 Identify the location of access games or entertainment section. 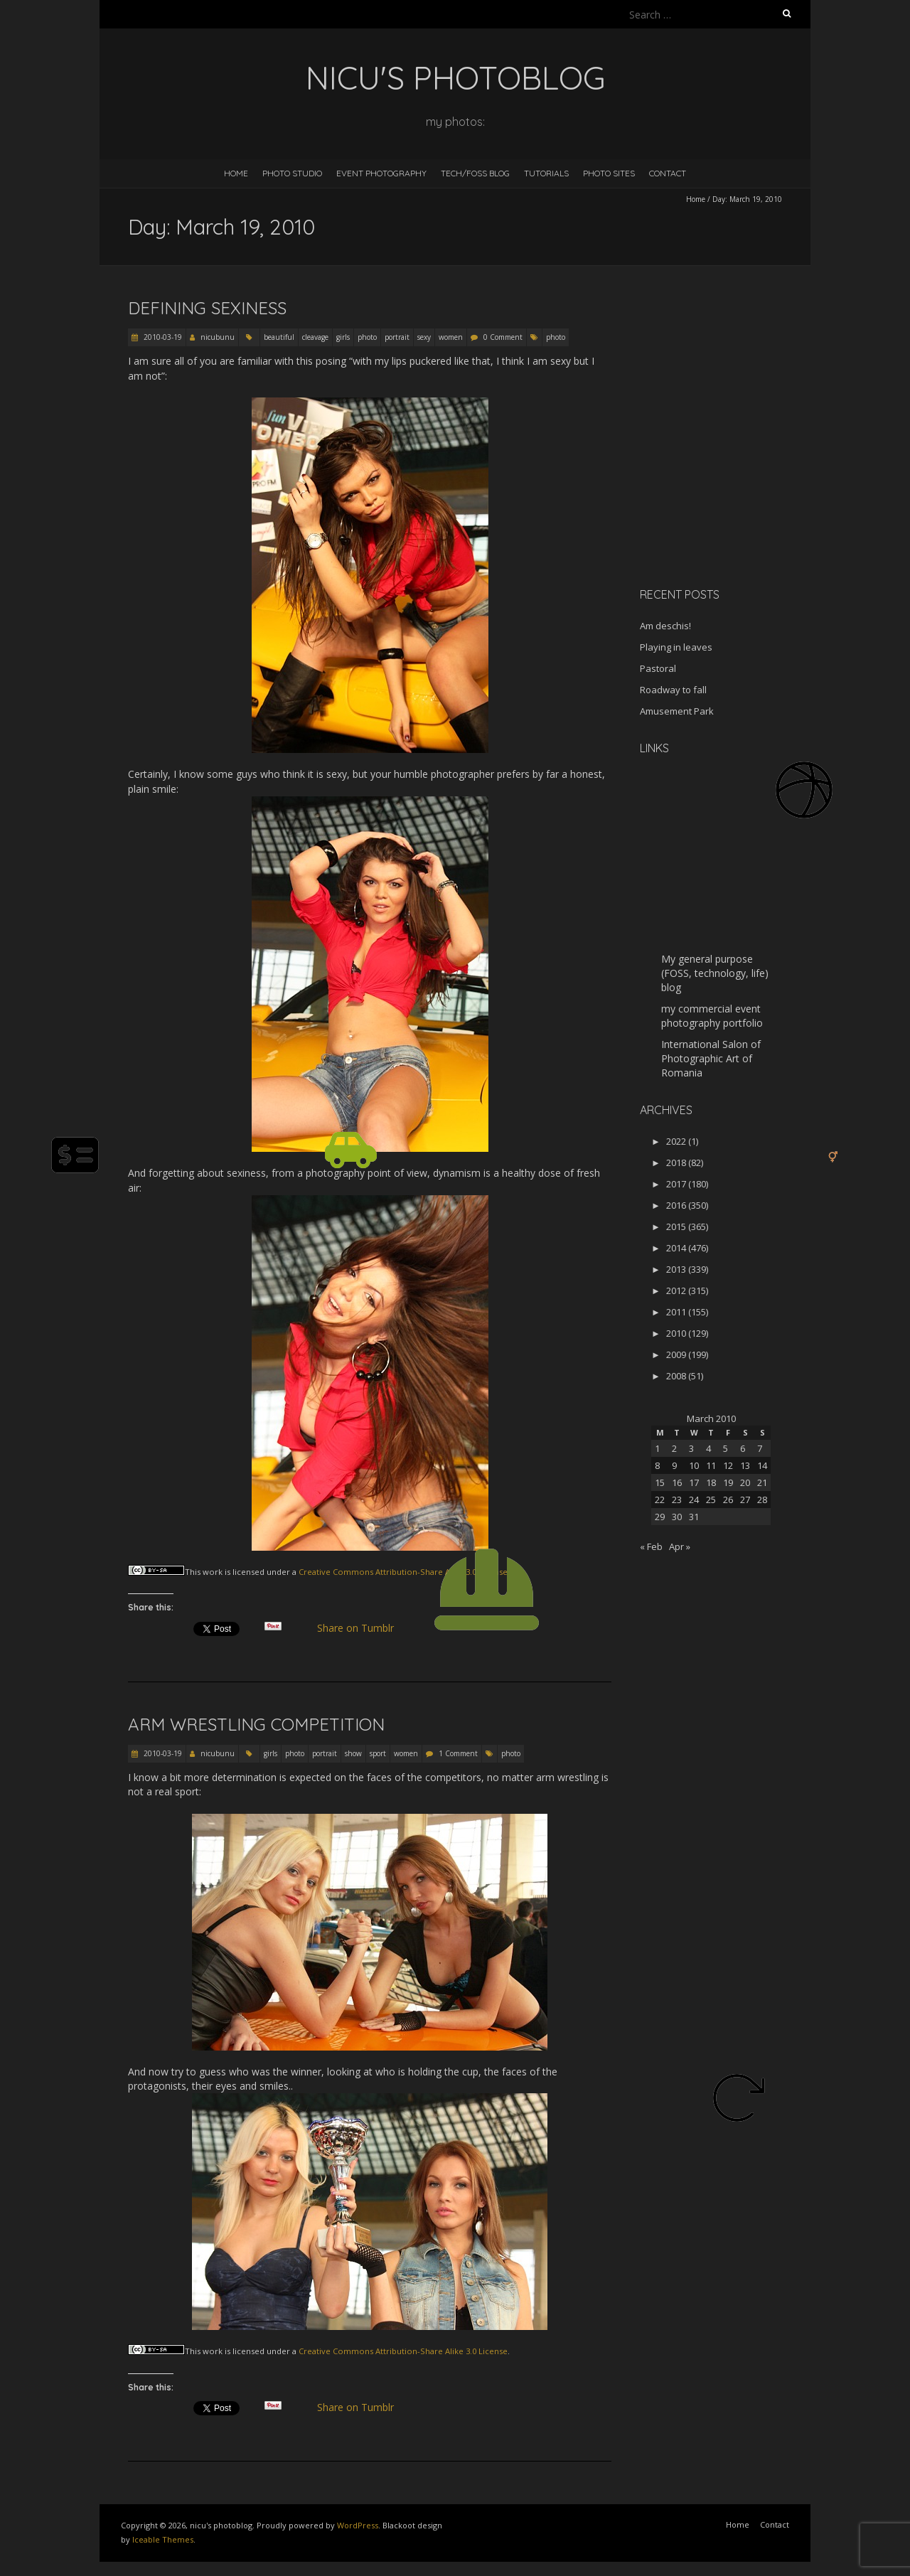
(804, 790).